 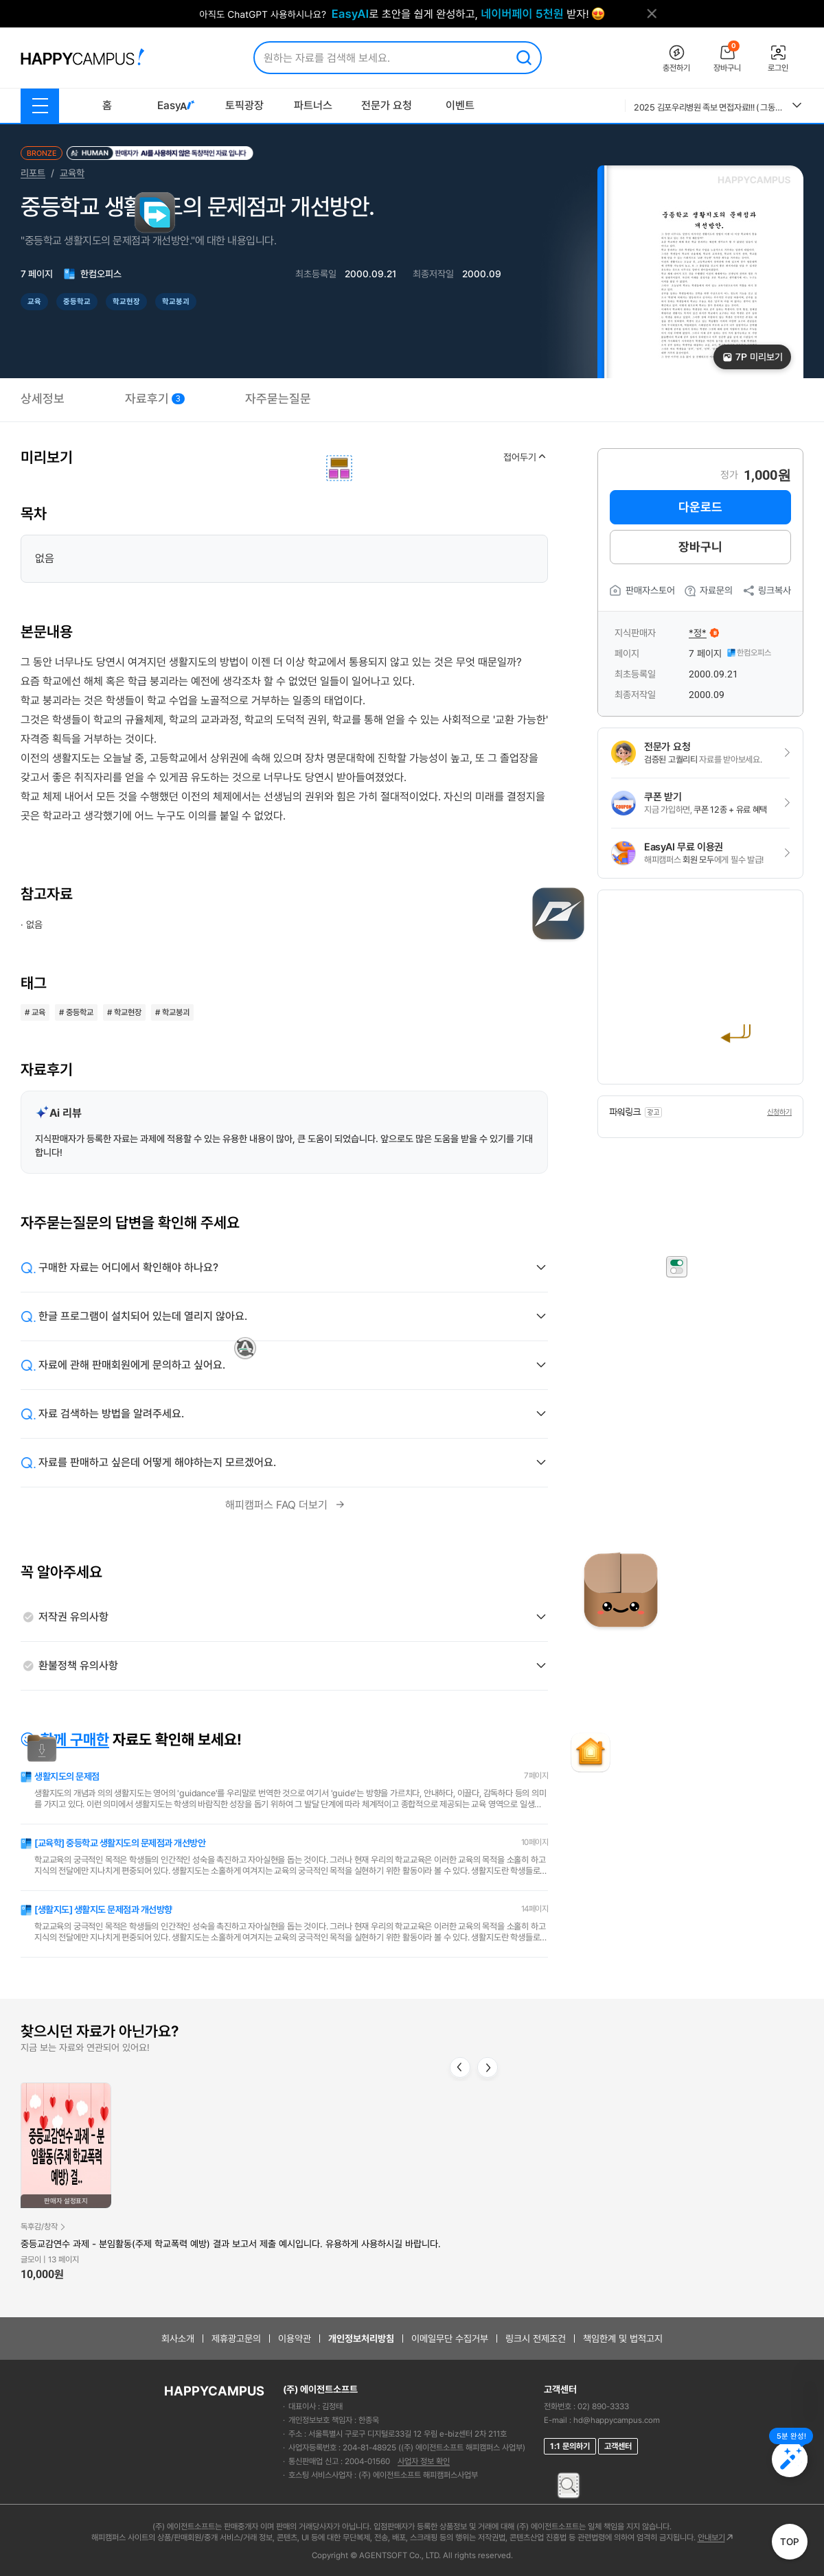 I want to click on access system settings and preferences, so click(x=676, y=1266).